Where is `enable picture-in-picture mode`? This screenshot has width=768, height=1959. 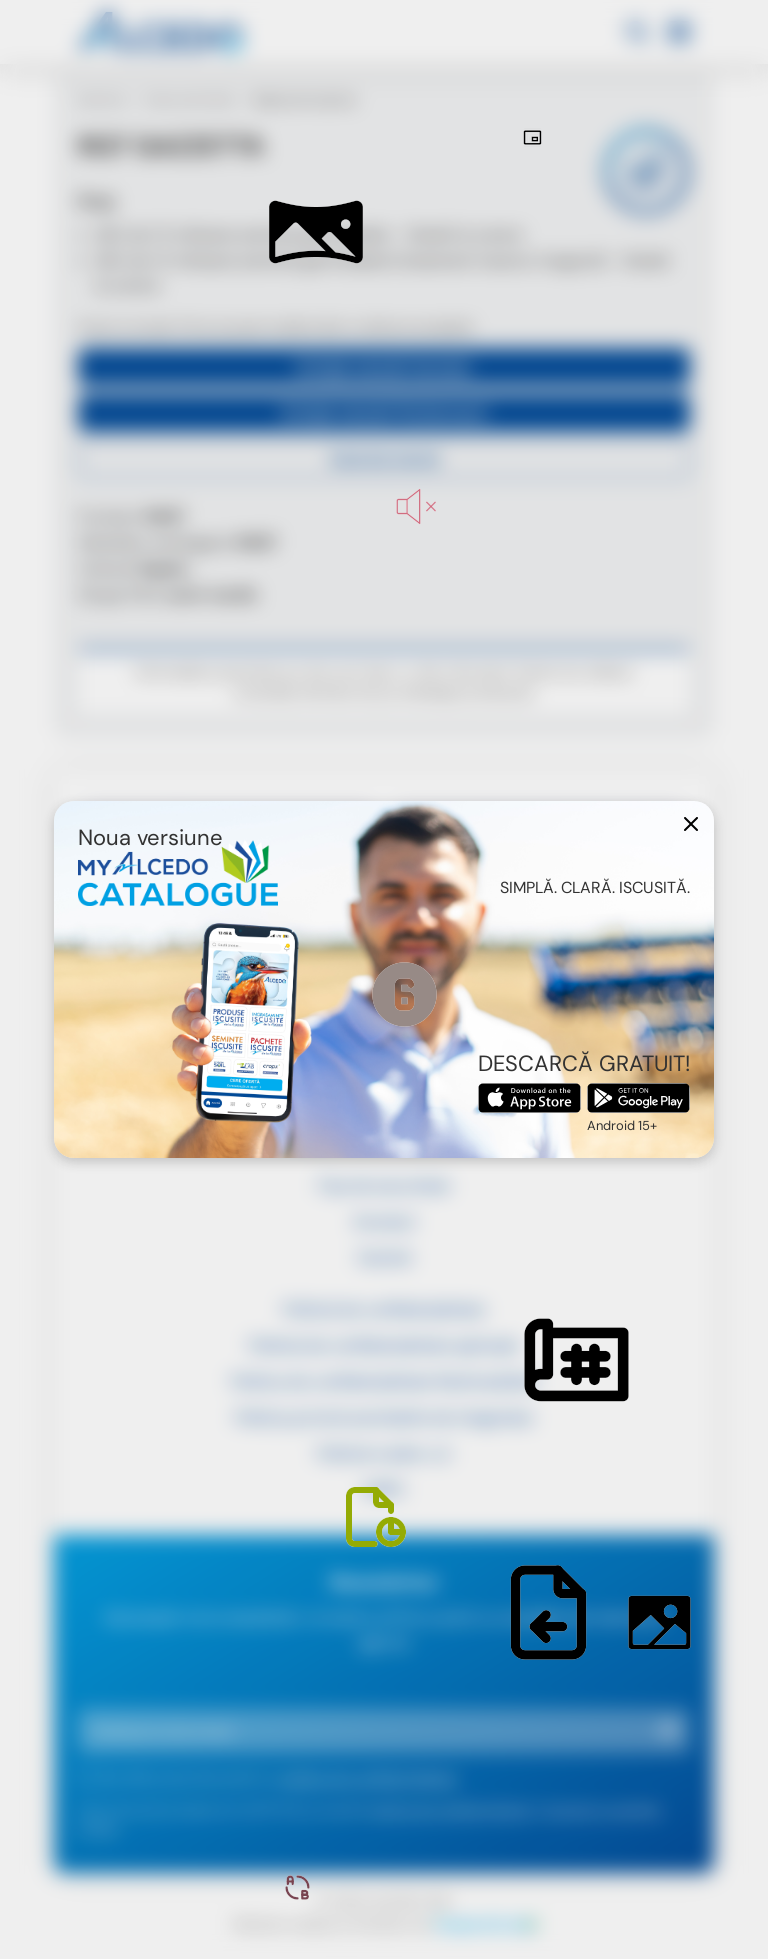
enable picture-in-picture mode is located at coordinates (532, 137).